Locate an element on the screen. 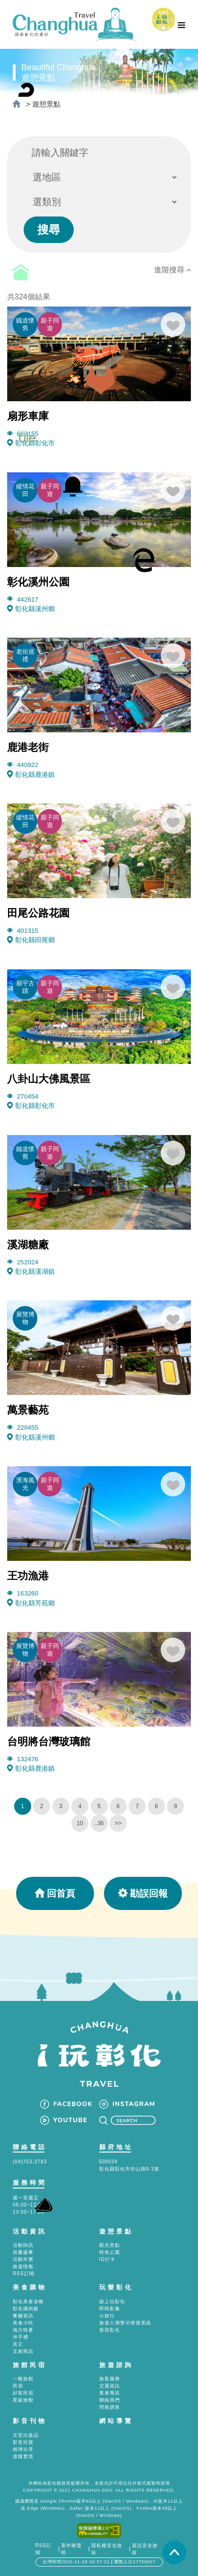 The image size is (198, 2576). navigate to home screen is located at coordinates (21, 272).